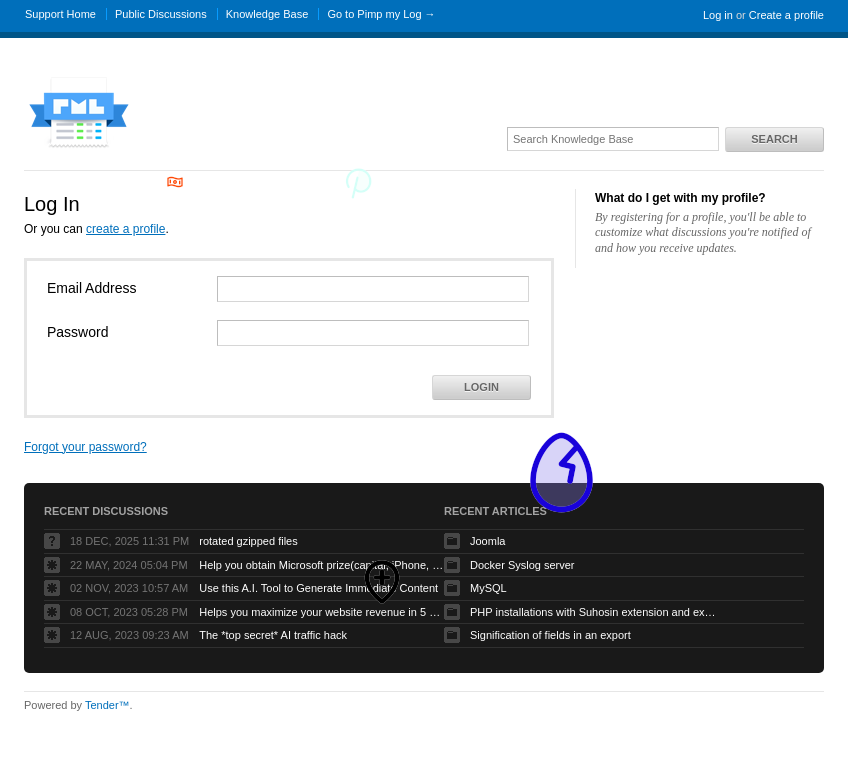  Describe the element at coordinates (382, 582) in the screenshot. I see `add a new location pin` at that location.